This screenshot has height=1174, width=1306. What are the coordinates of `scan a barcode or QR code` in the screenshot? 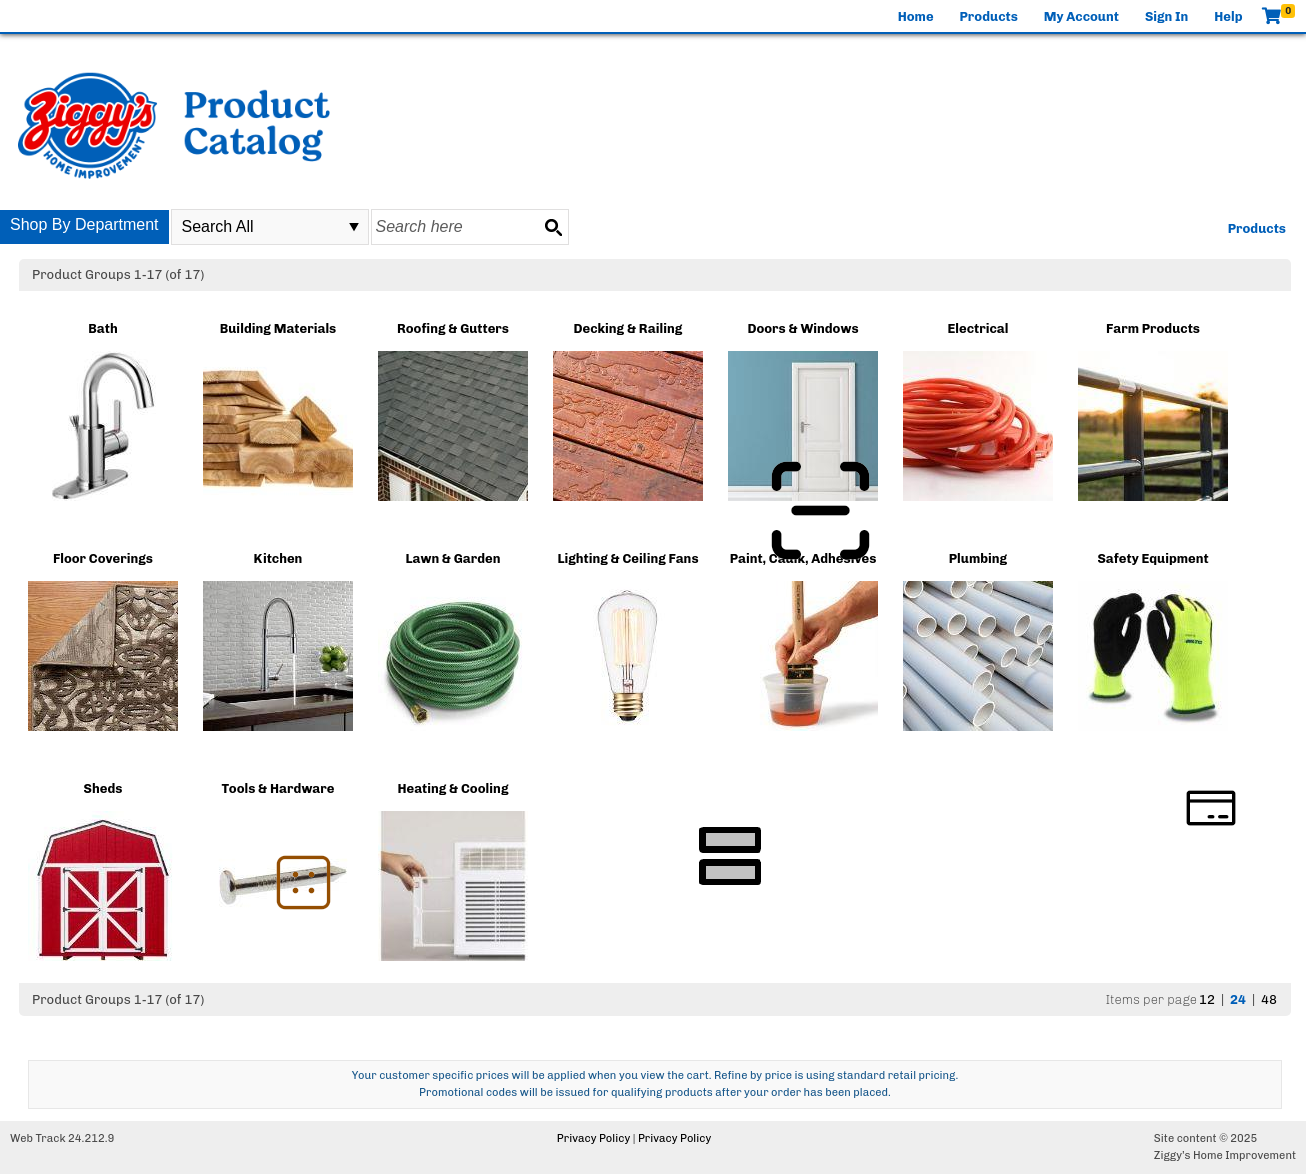 It's located at (820, 510).